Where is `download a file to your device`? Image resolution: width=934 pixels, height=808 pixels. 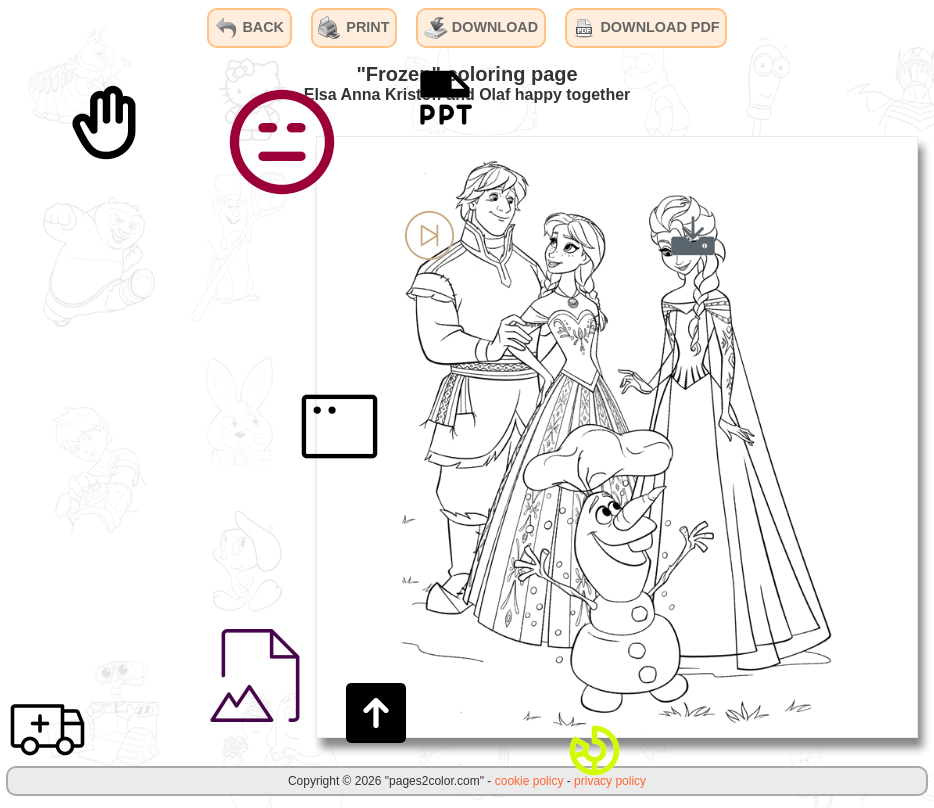
download a file to your device is located at coordinates (693, 238).